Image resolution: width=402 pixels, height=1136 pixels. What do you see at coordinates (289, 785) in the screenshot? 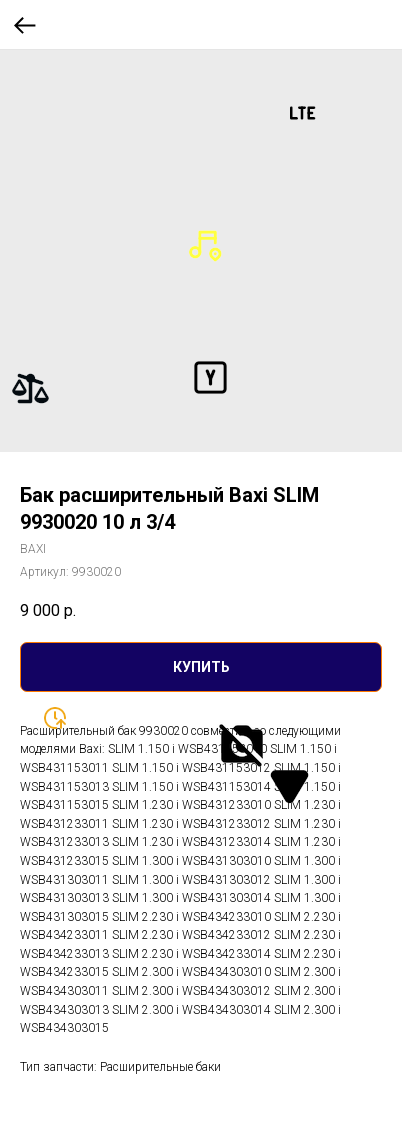
I see `expand dropdown menu` at bounding box center [289, 785].